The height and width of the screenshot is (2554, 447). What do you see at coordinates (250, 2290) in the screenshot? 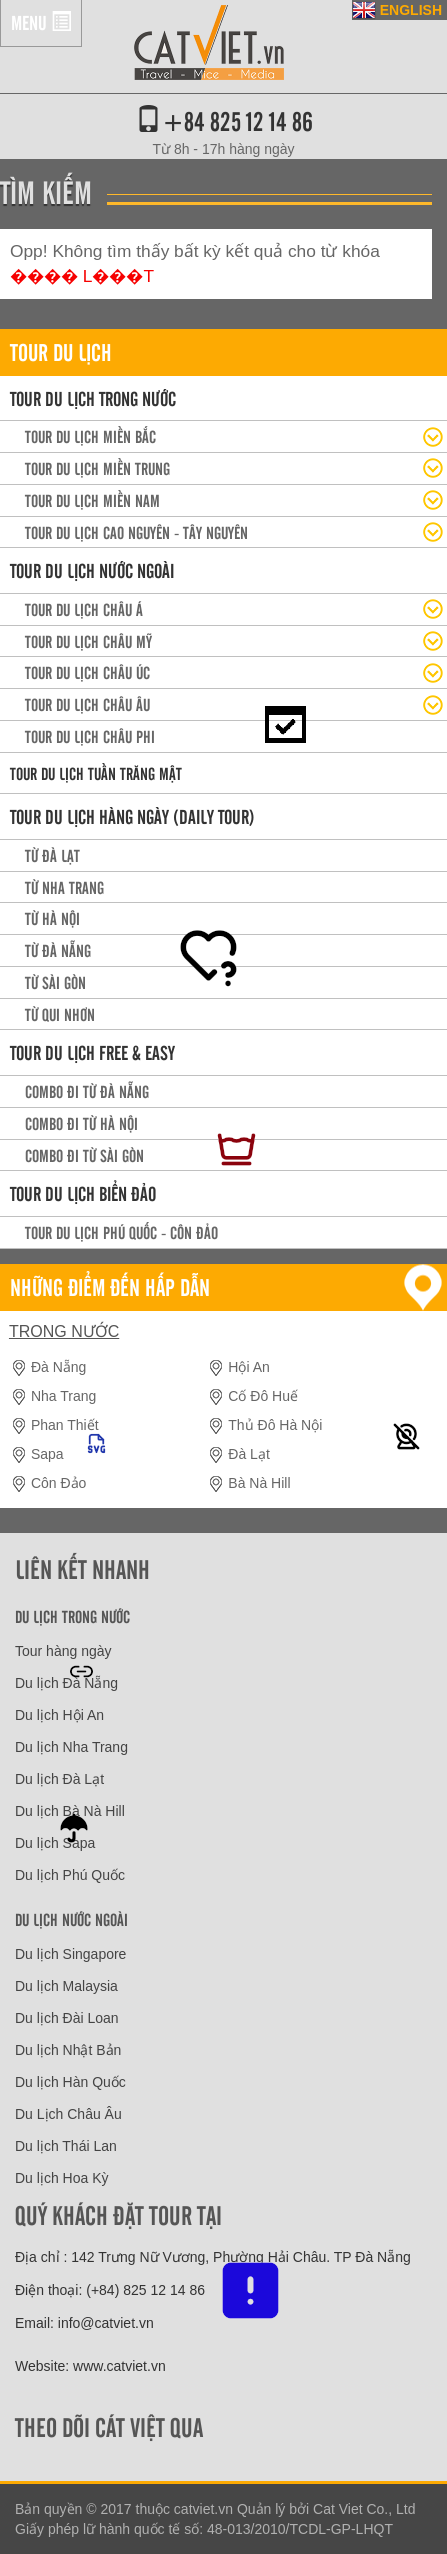
I see `indicates a warning or alert status` at bounding box center [250, 2290].